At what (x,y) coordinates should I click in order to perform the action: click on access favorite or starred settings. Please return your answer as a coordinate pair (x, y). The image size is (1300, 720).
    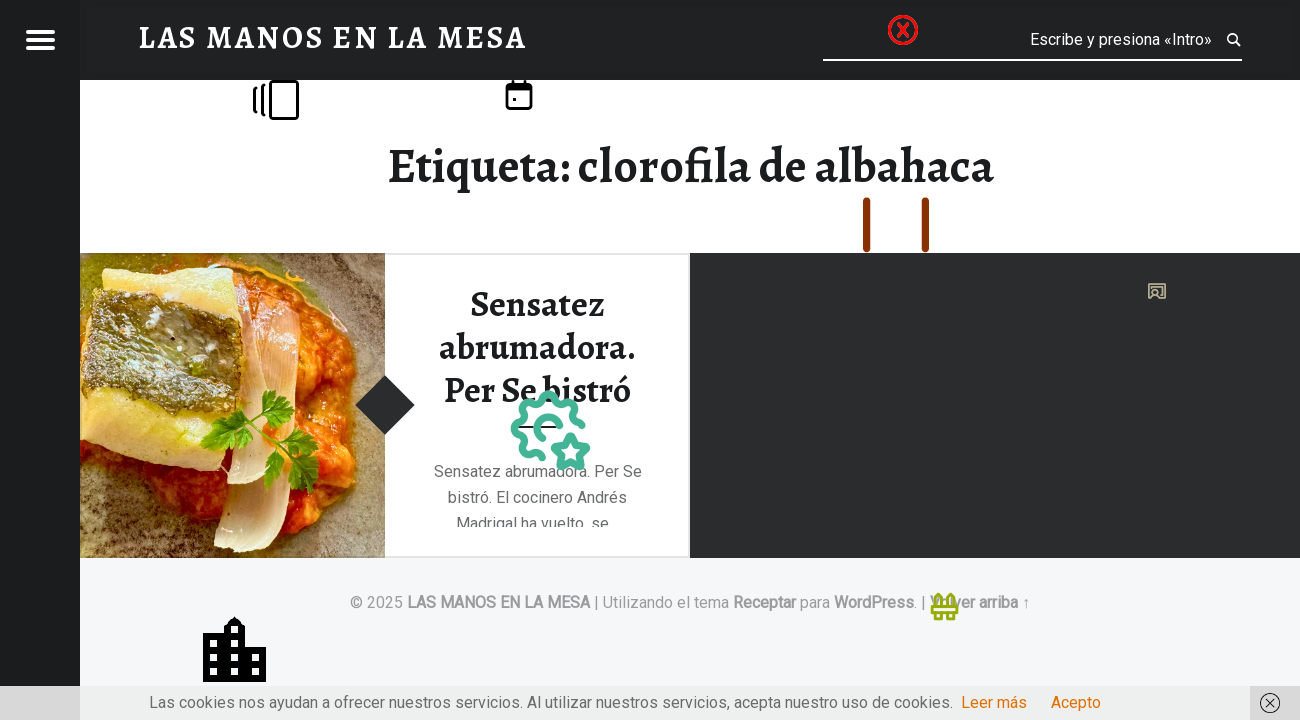
    Looking at the image, I should click on (548, 428).